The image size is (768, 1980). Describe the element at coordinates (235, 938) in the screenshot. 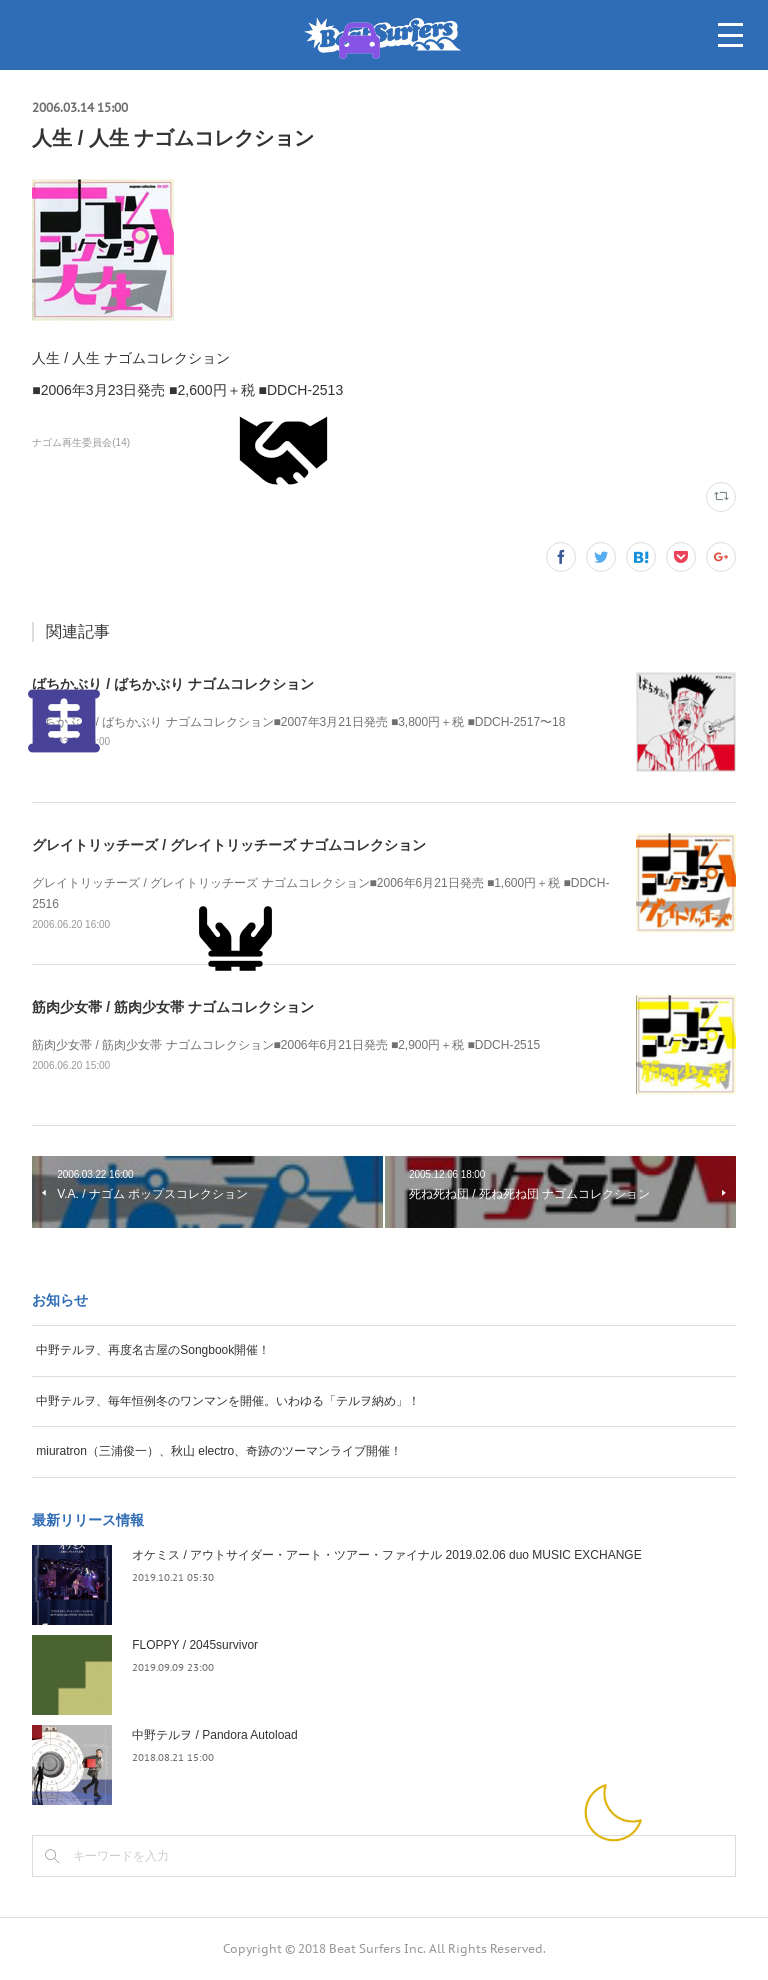

I see `indicates restricted or bound user permissions` at that location.